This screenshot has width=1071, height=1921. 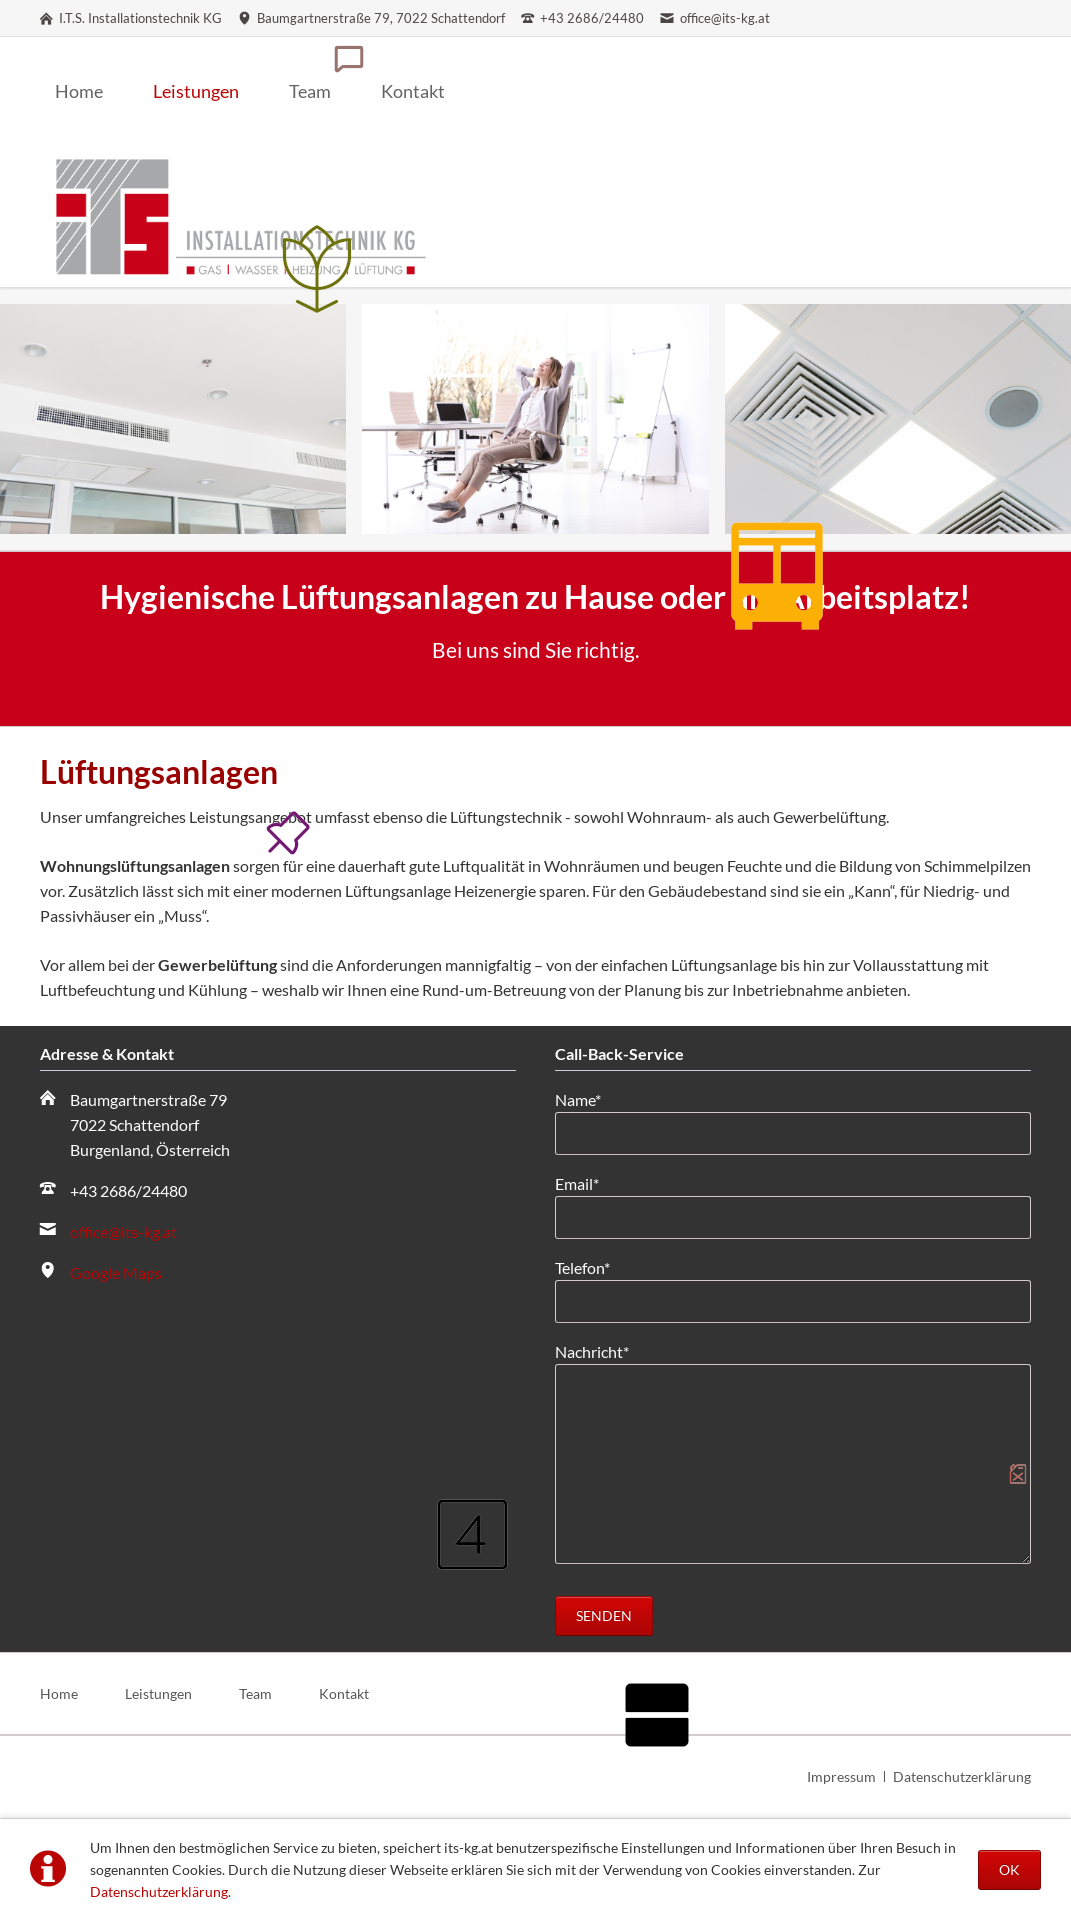 I want to click on view garden or plant-related content, so click(x=317, y=269).